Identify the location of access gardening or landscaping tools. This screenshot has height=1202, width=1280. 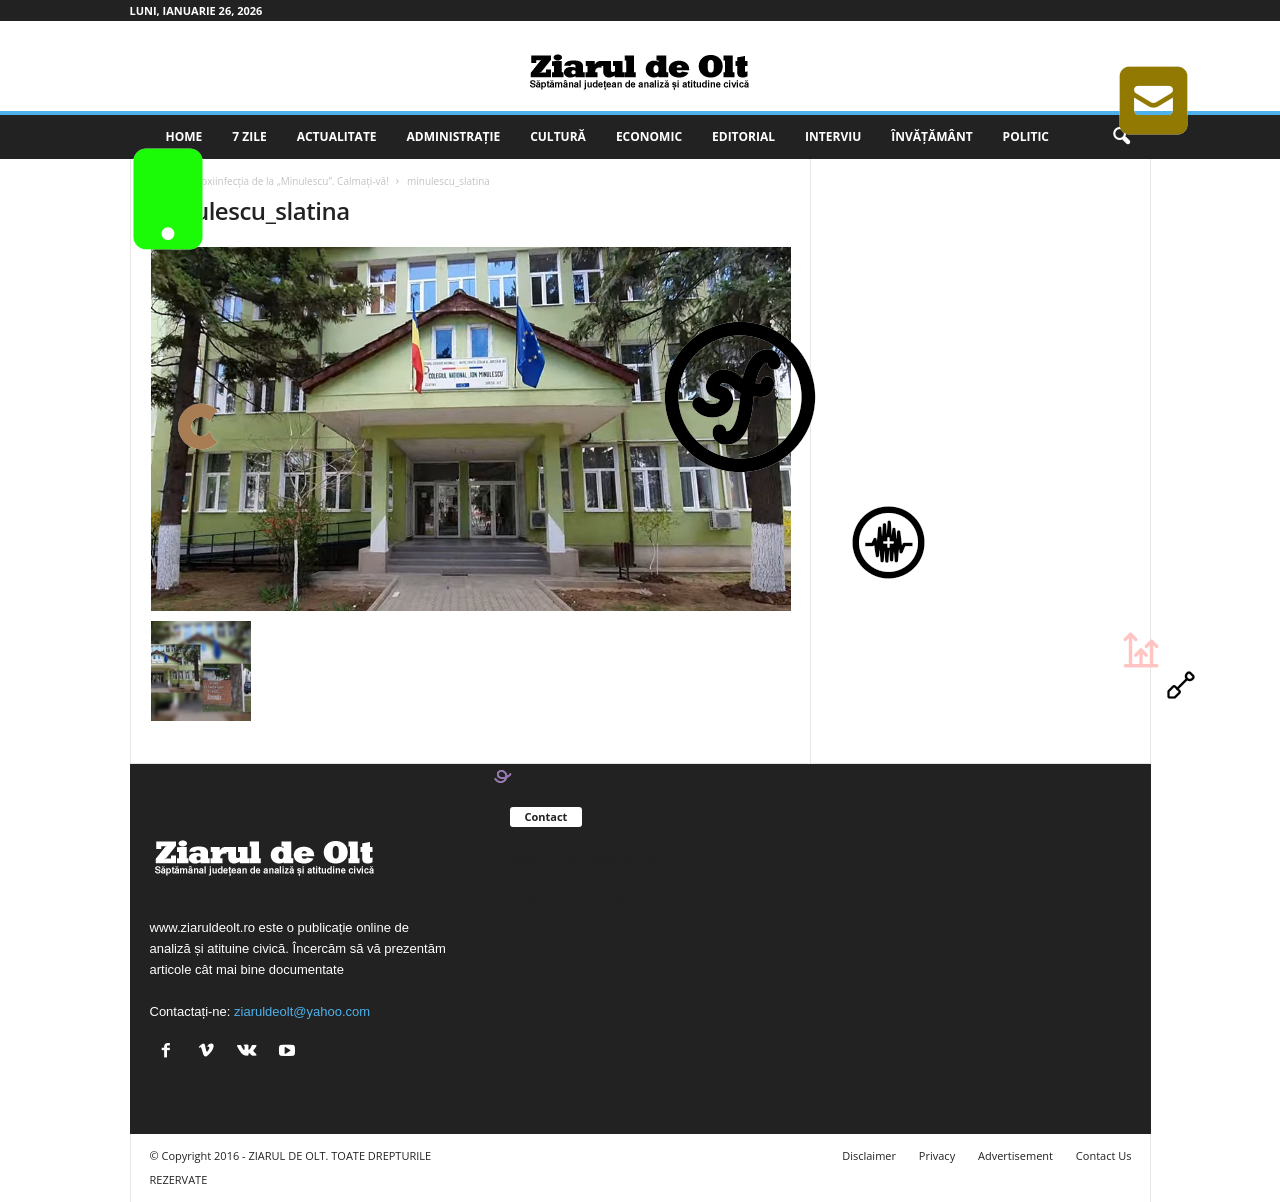
(1181, 685).